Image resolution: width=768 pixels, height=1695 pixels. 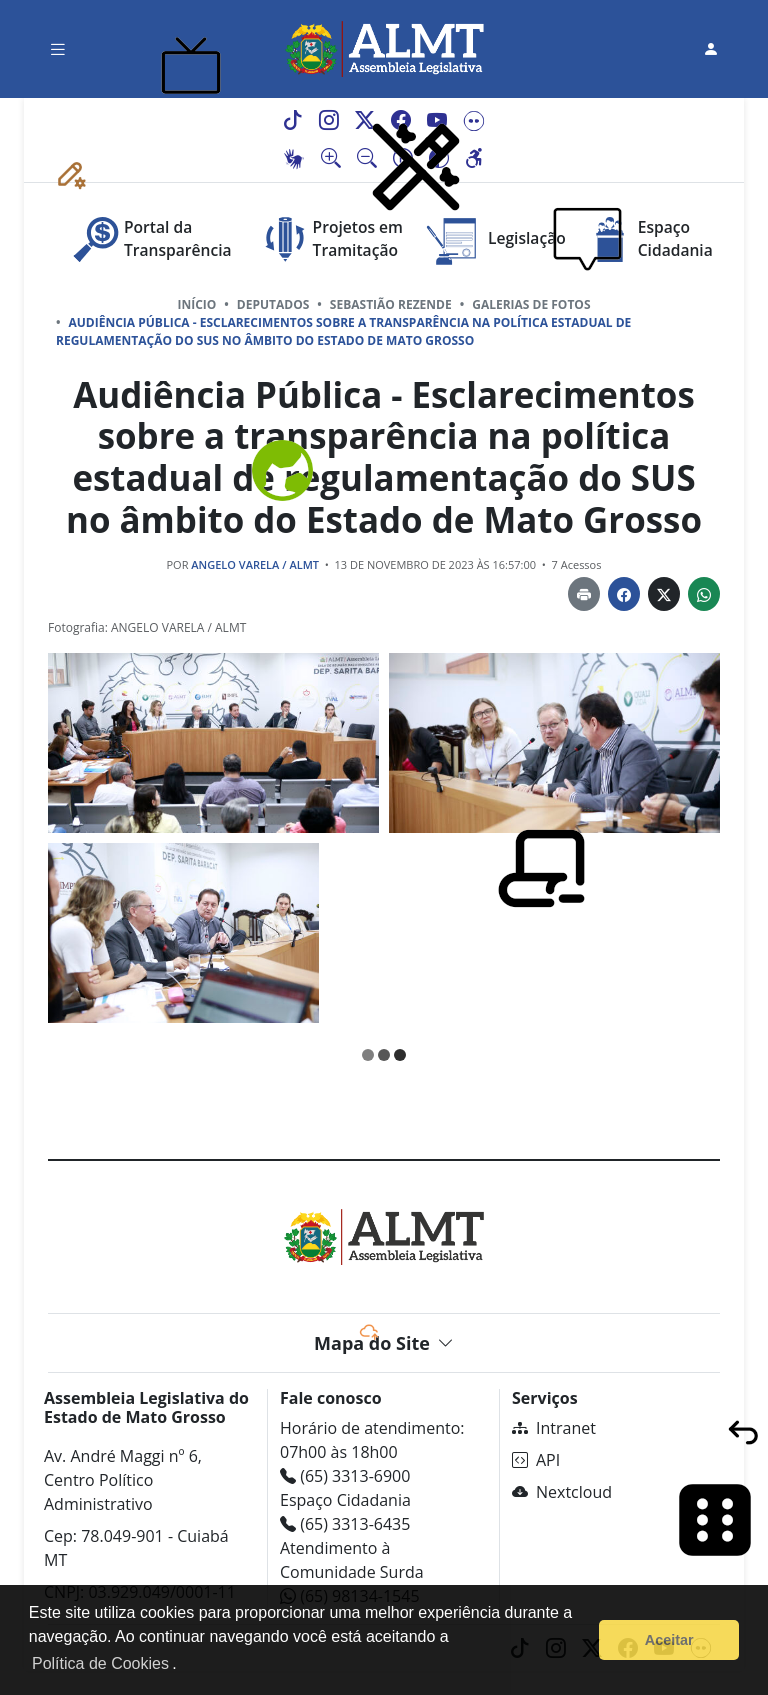 I want to click on access tv or video streaming content, so click(x=191, y=69).